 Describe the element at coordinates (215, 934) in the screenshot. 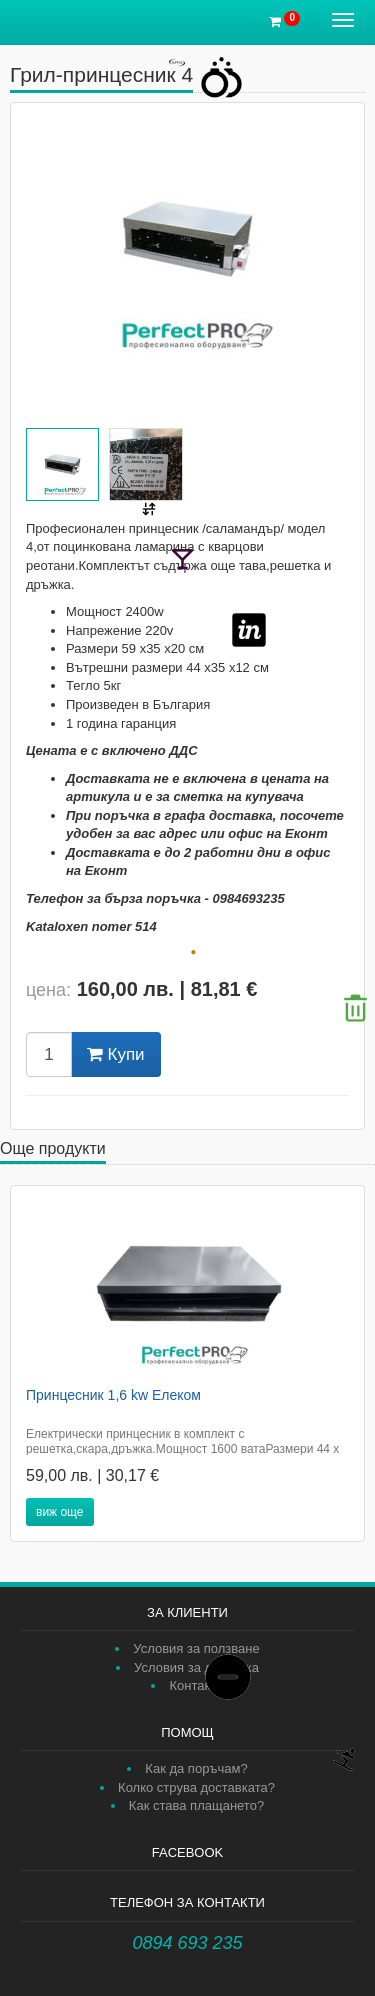

I see `no signal or connection unavailable` at that location.